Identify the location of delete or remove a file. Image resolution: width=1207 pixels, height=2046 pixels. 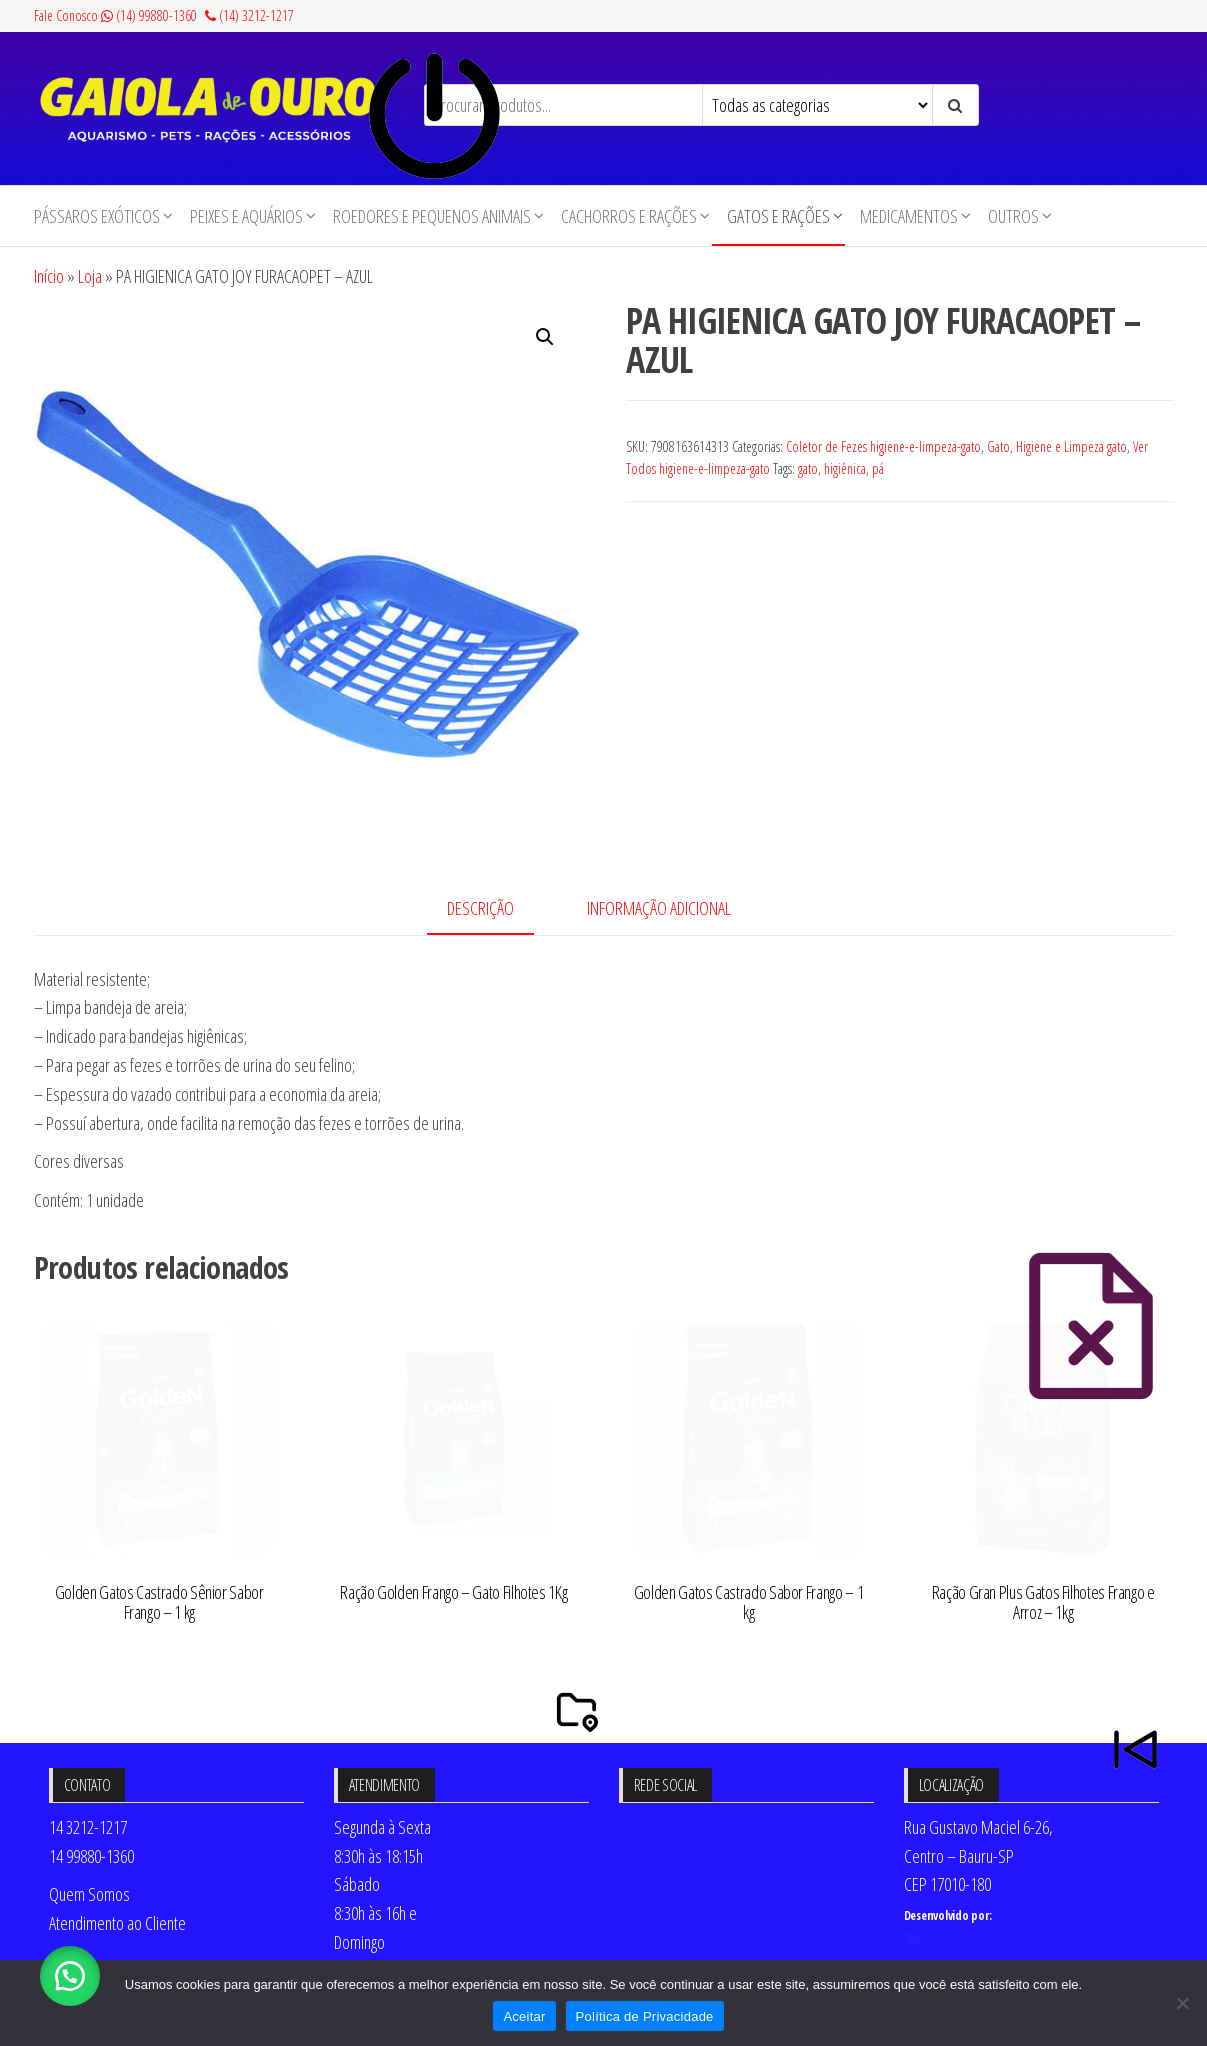
(1091, 1326).